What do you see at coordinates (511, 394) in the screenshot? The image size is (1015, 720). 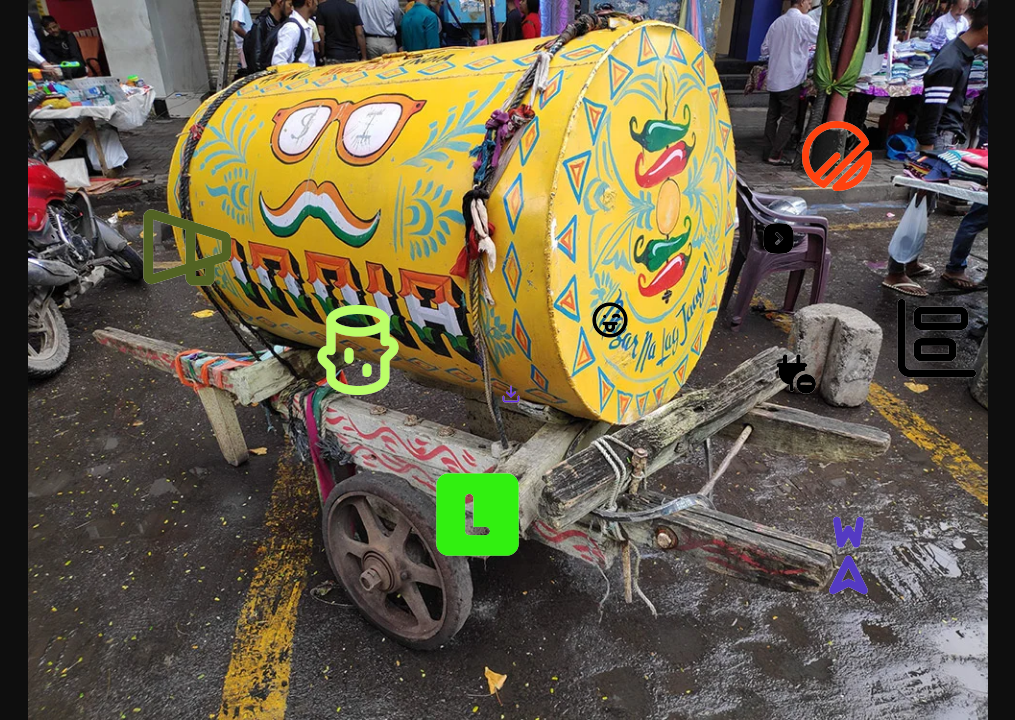 I see `download a file or document` at bounding box center [511, 394].